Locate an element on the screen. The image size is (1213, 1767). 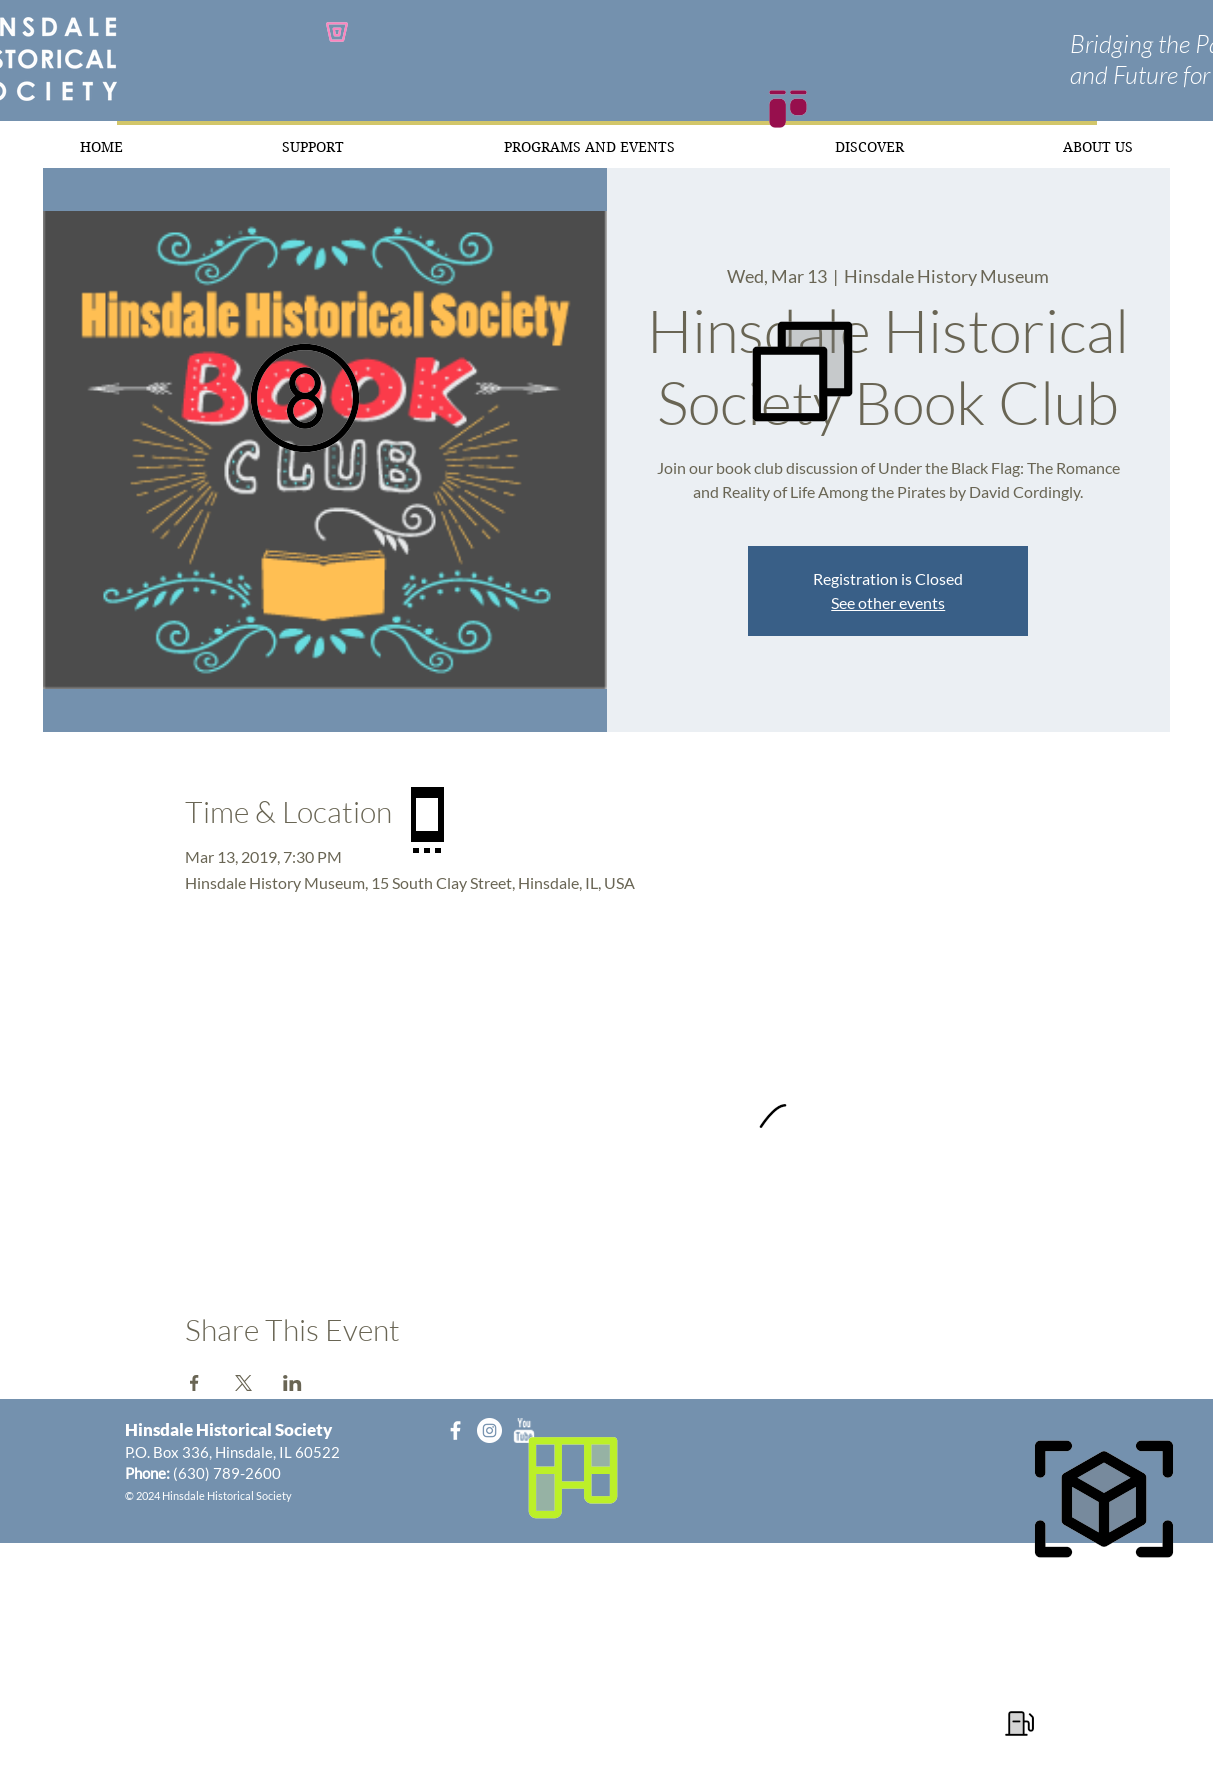
open Bitbucket repository is located at coordinates (337, 32).